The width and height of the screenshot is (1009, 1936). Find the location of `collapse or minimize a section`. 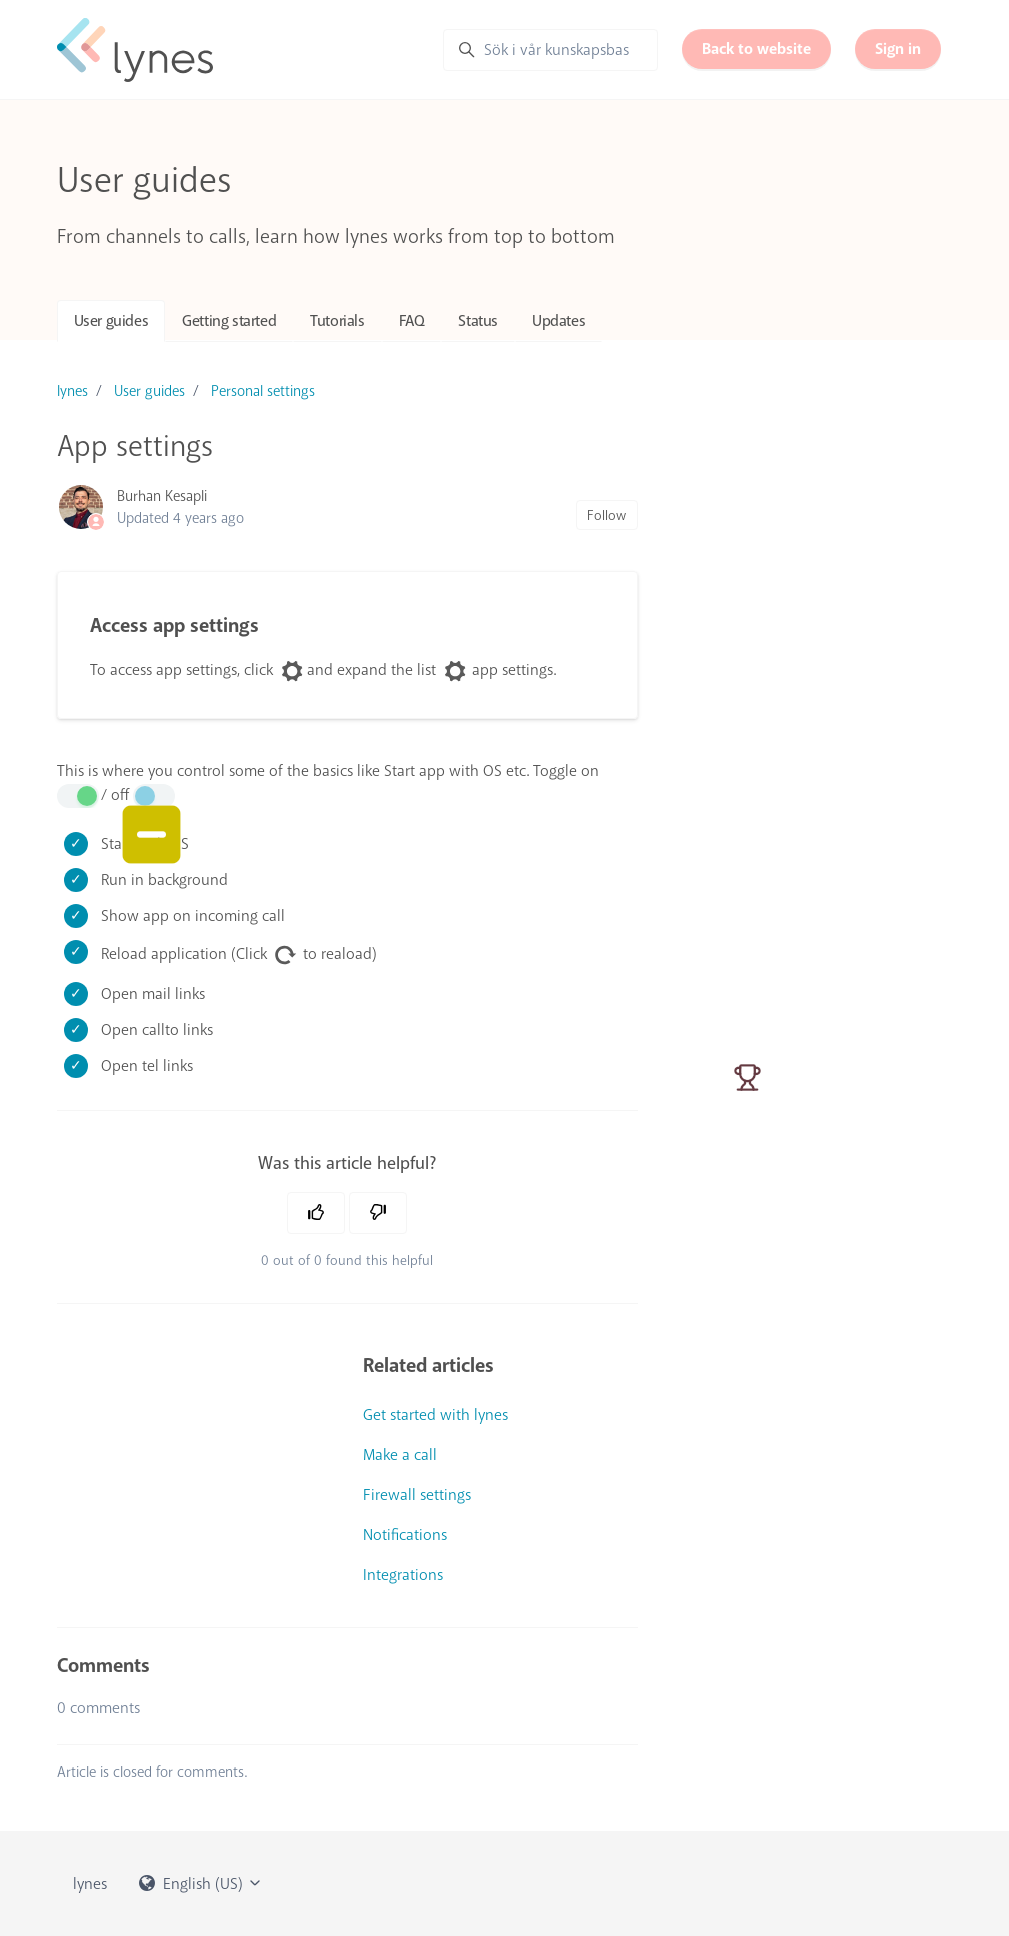

collapse or minimize a section is located at coordinates (151, 834).